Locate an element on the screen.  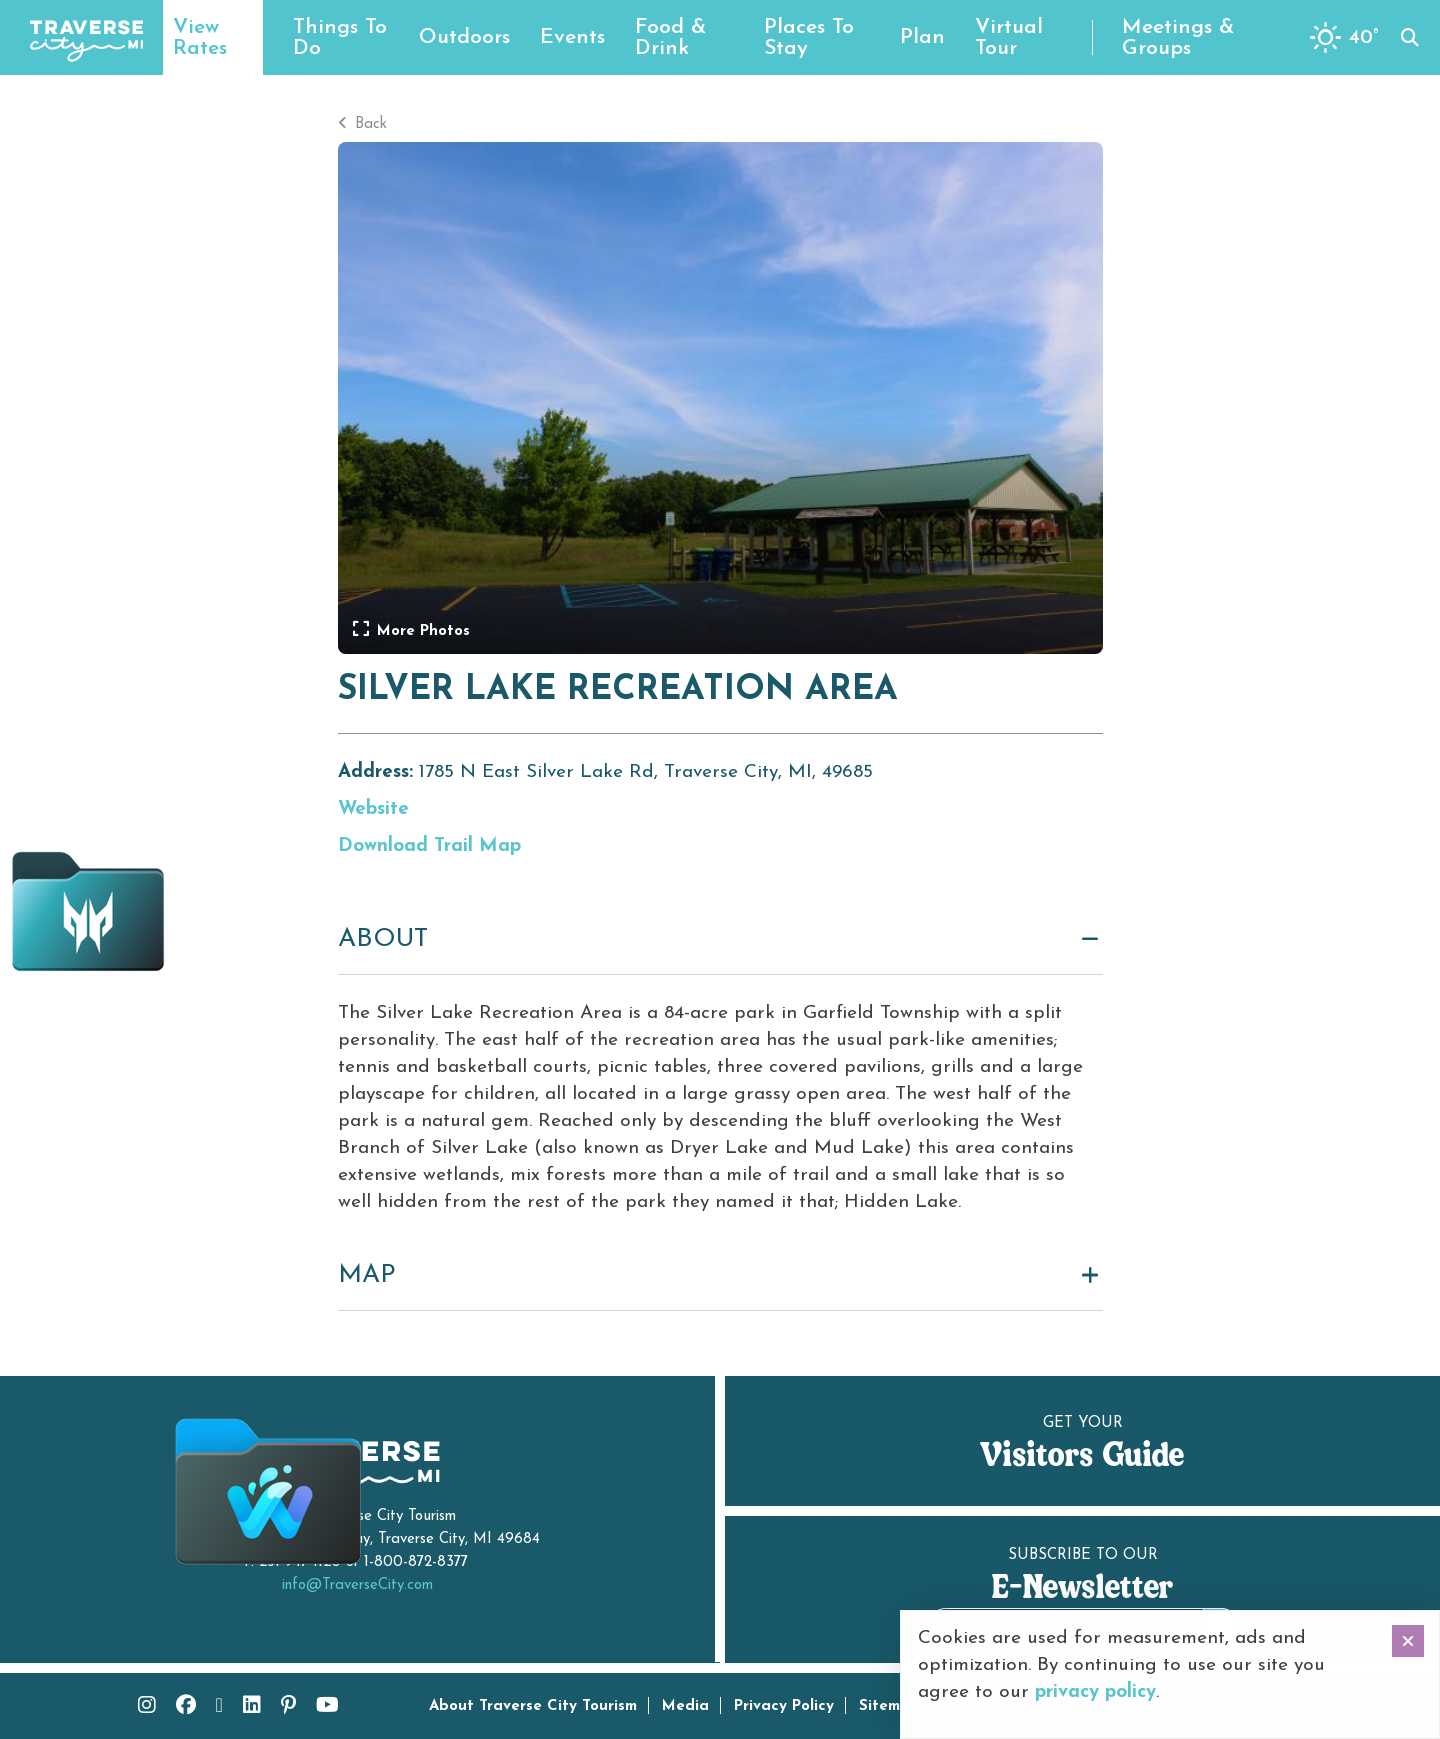
open acer predator game files folder is located at coordinates (87, 915).